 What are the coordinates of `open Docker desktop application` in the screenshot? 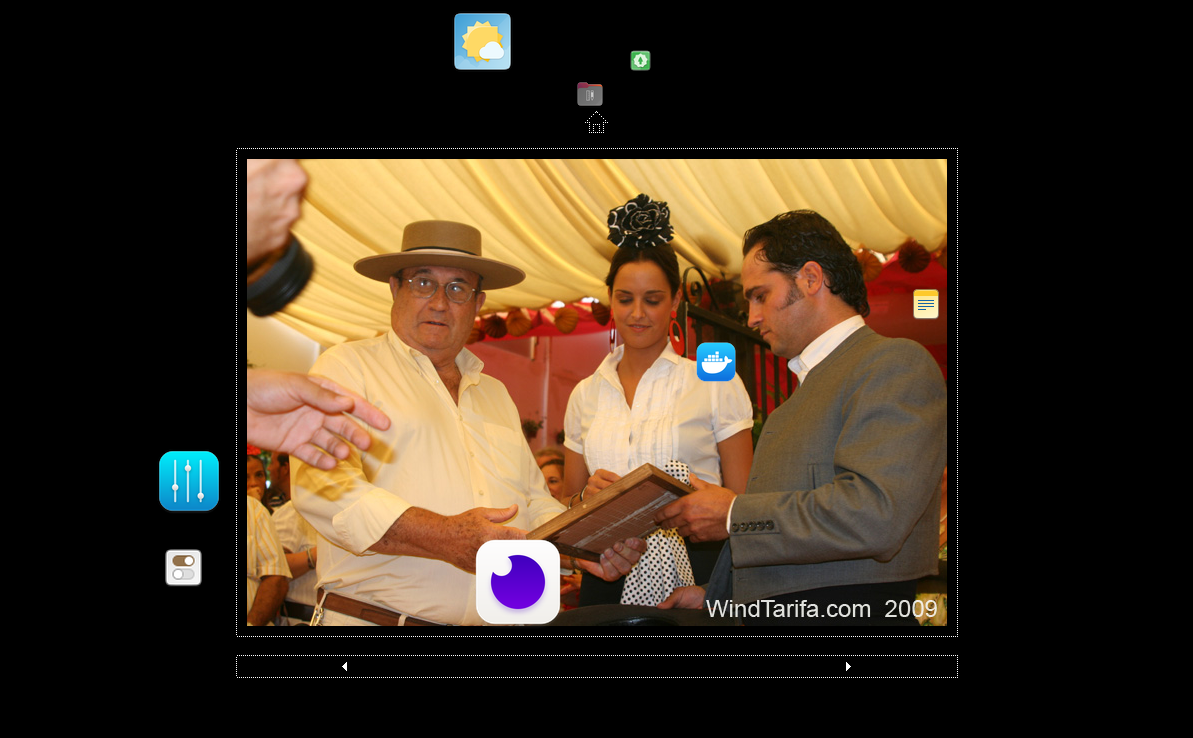 It's located at (716, 362).